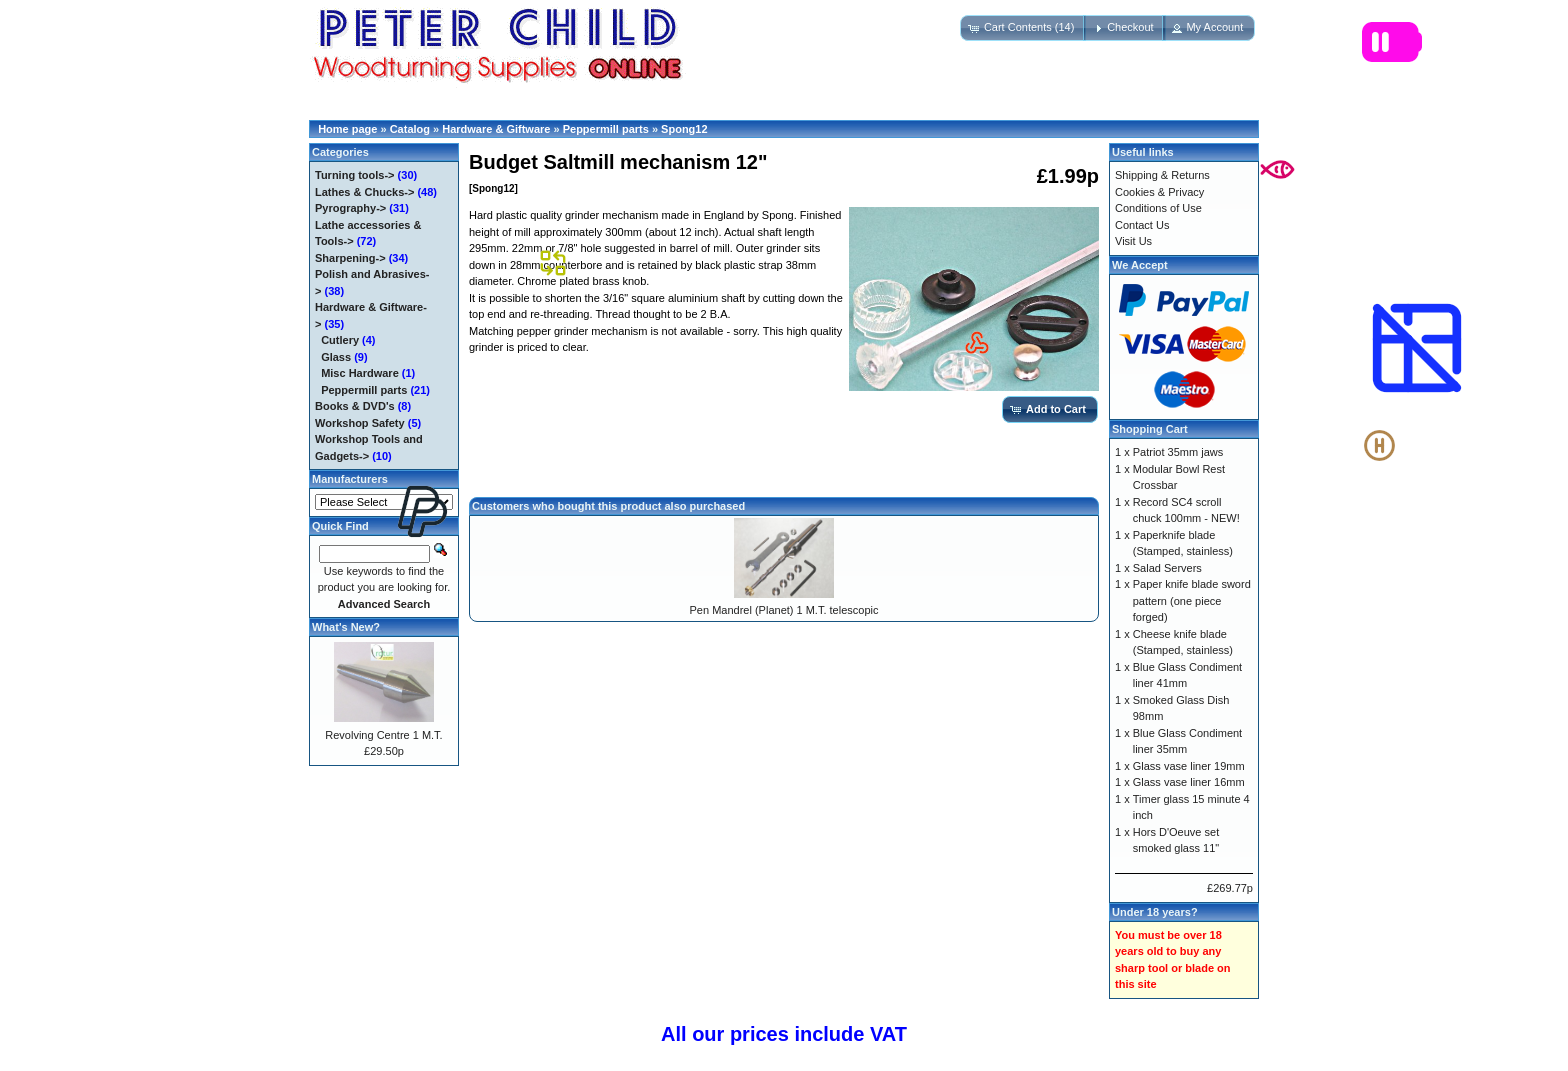 This screenshot has height=1071, width=1568. Describe the element at coordinates (1417, 348) in the screenshot. I see `disable table view` at that location.